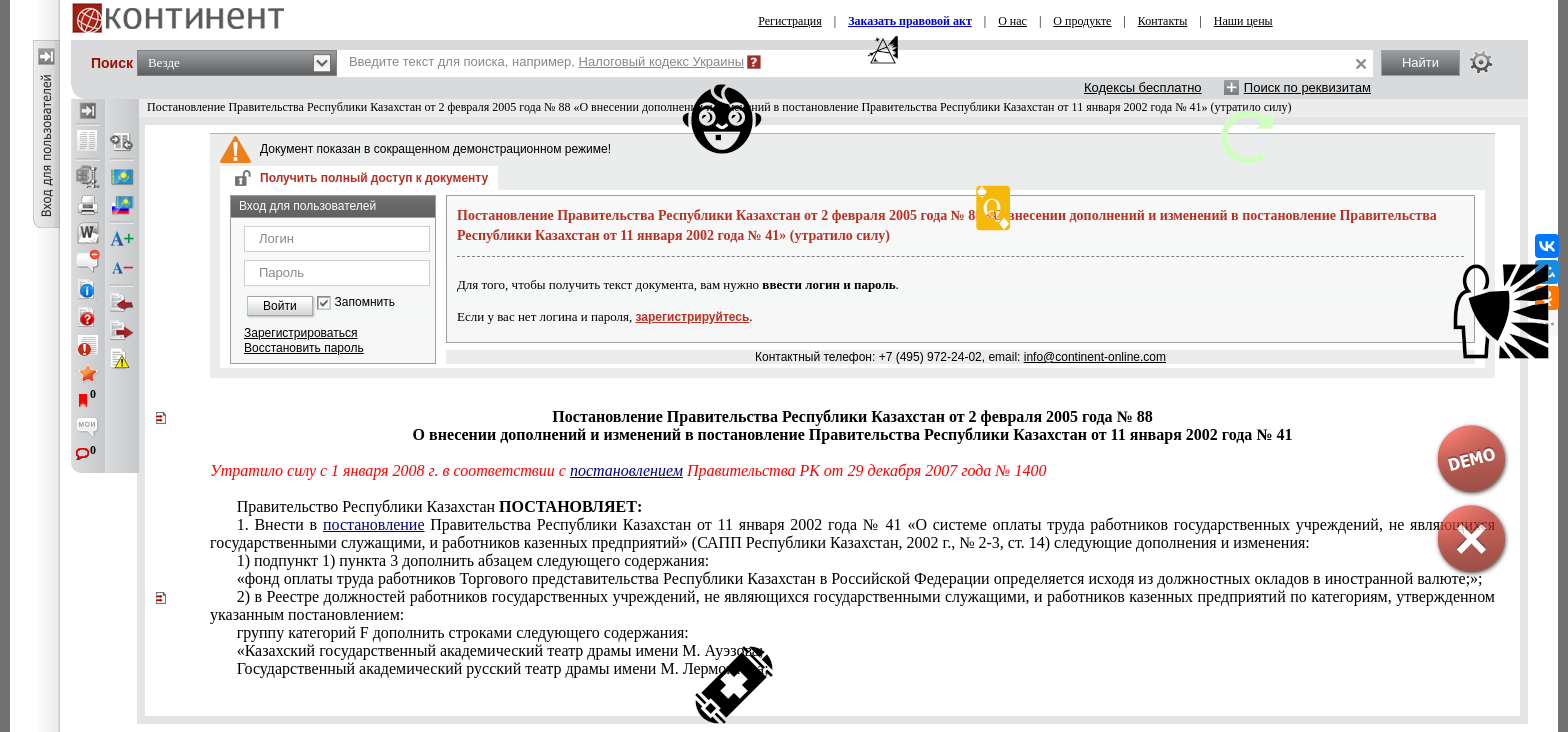  I want to click on indicates light refraction or spectrum settings, so click(883, 51).